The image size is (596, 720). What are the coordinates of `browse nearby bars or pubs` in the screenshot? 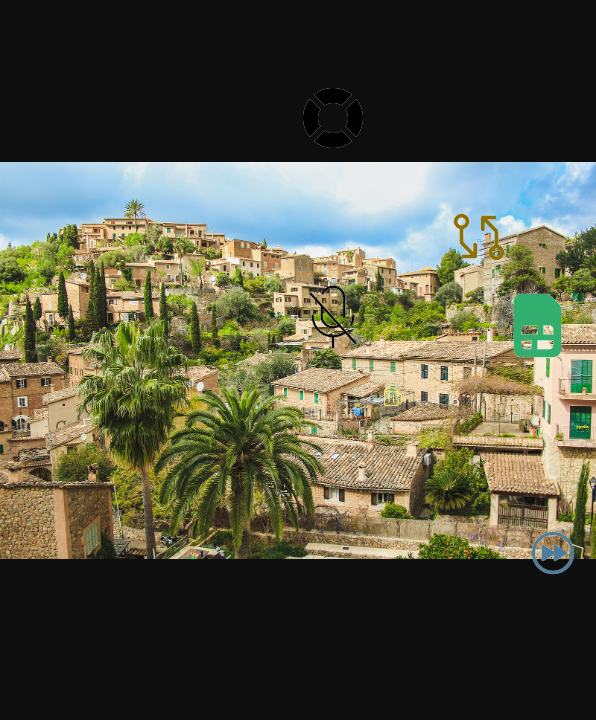 It's located at (392, 397).